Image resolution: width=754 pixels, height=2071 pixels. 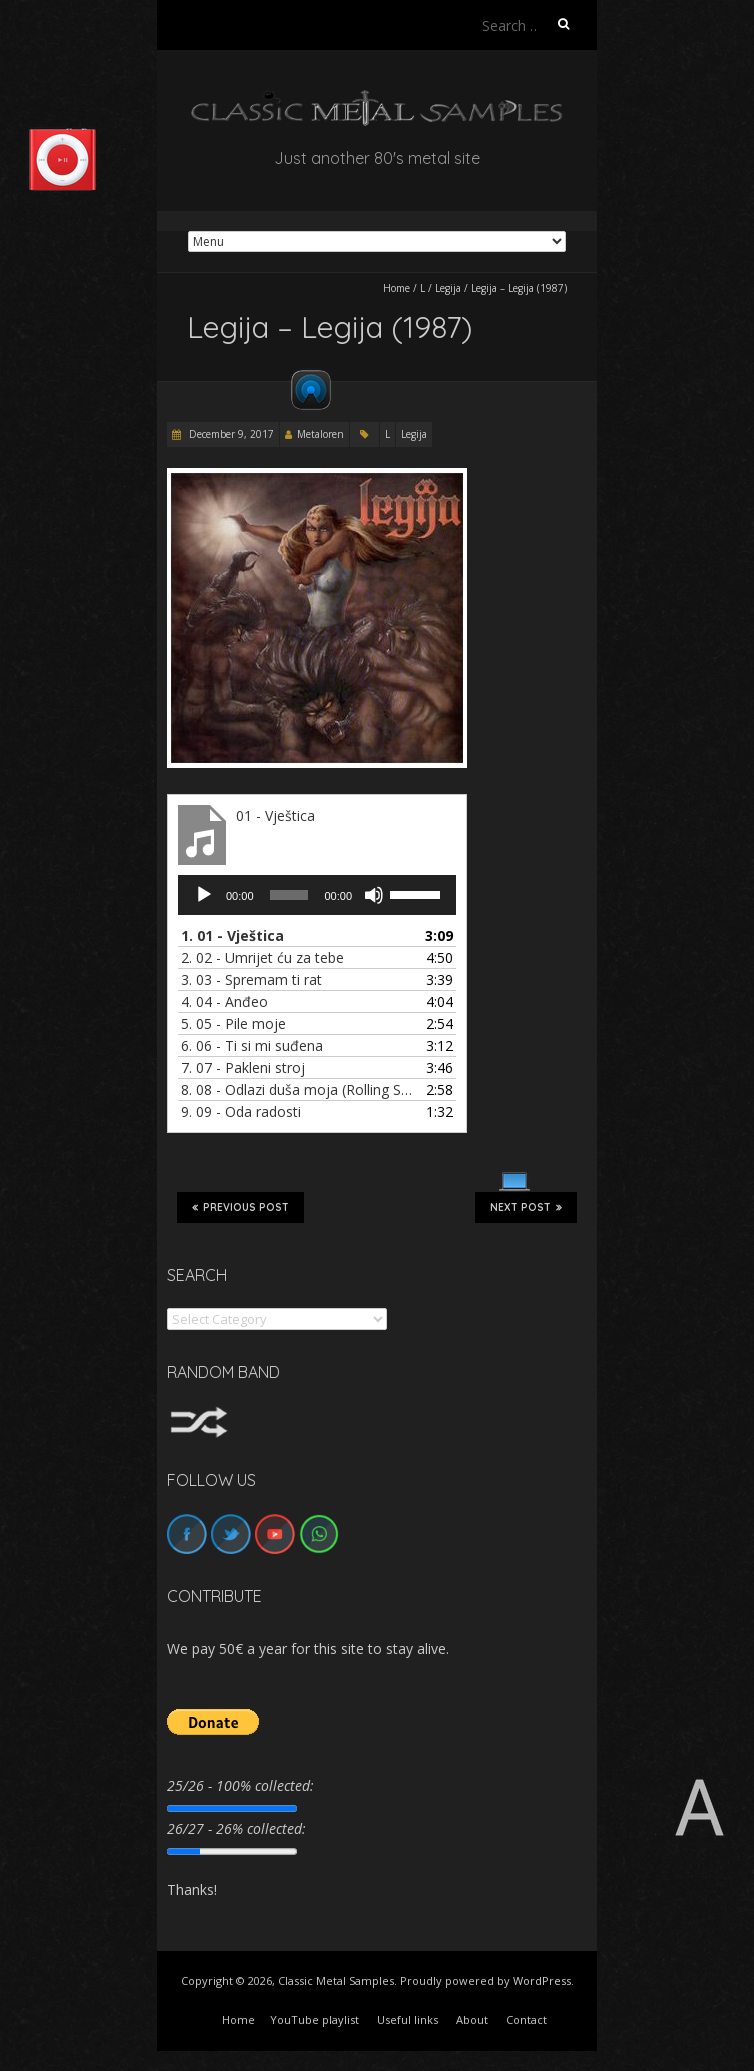 What do you see at coordinates (62, 159) in the screenshot?
I see `iPod shuffle device connected` at bounding box center [62, 159].